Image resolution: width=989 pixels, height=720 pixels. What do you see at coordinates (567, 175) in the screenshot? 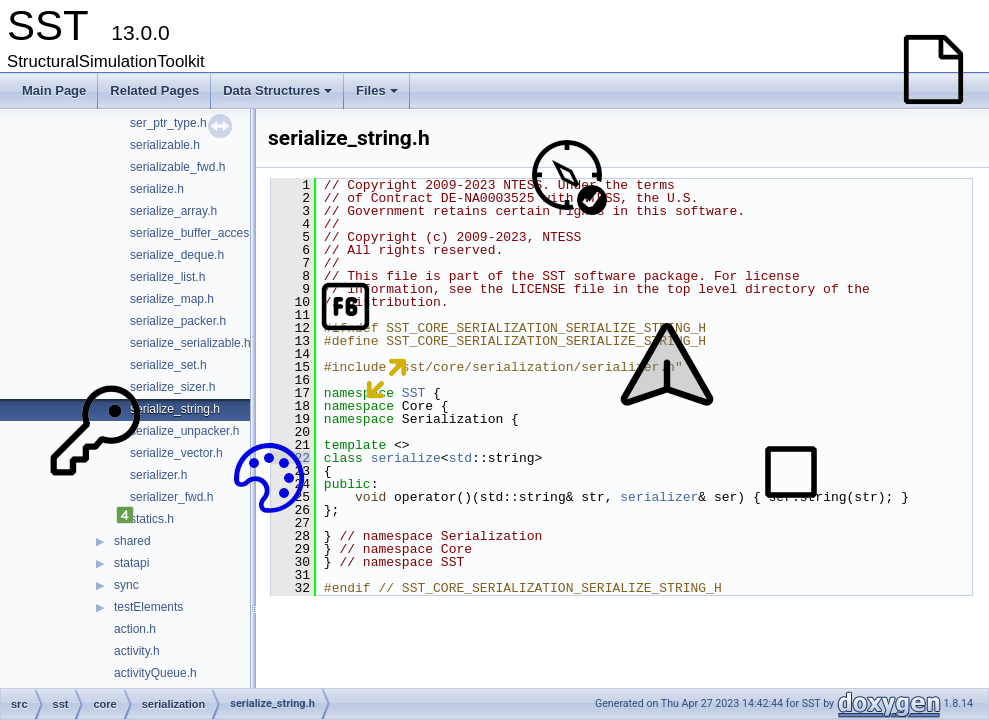
I see `active navigation or orientation mode` at bounding box center [567, 175].